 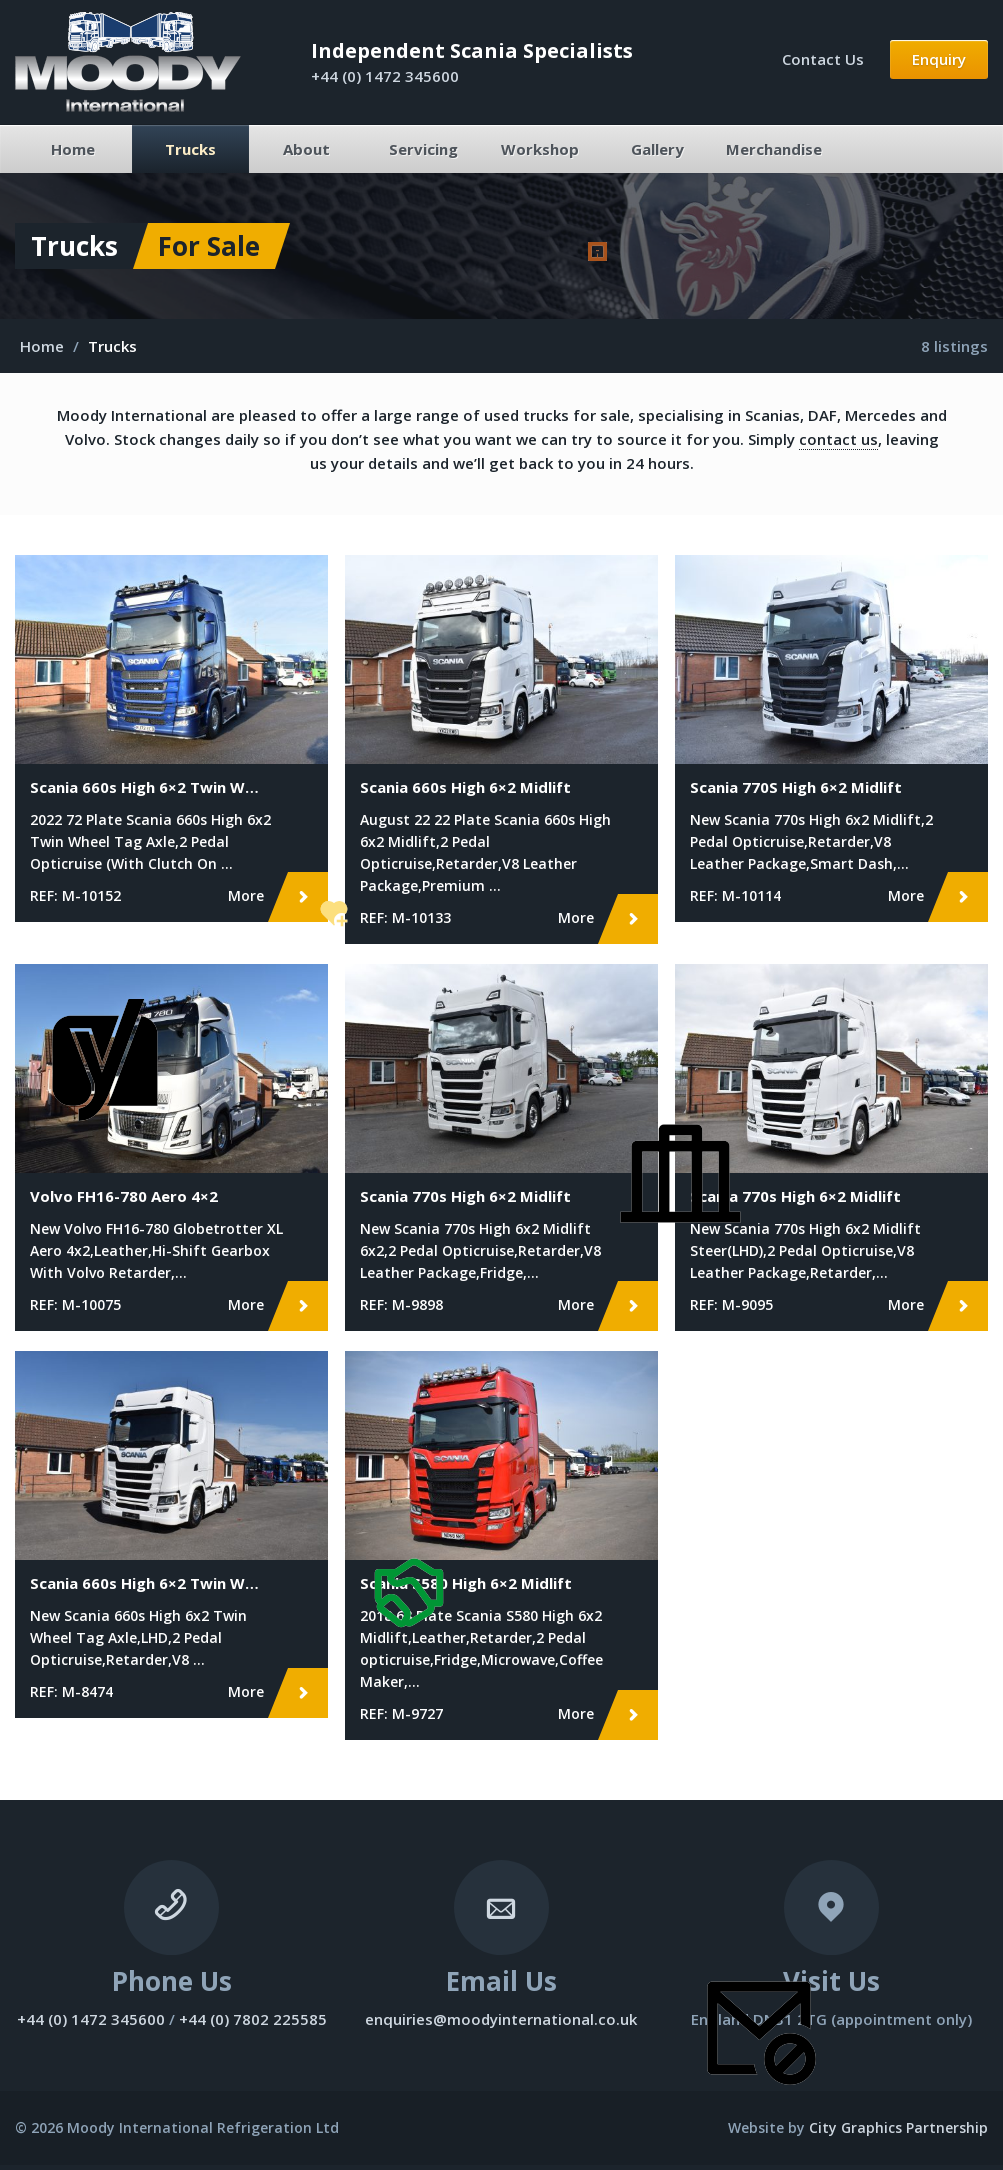 What do you see at coordinates (409, 1593) in the screenshot?
I see `indicates a partnership or collaboration` at bounding box center [409, 1593].